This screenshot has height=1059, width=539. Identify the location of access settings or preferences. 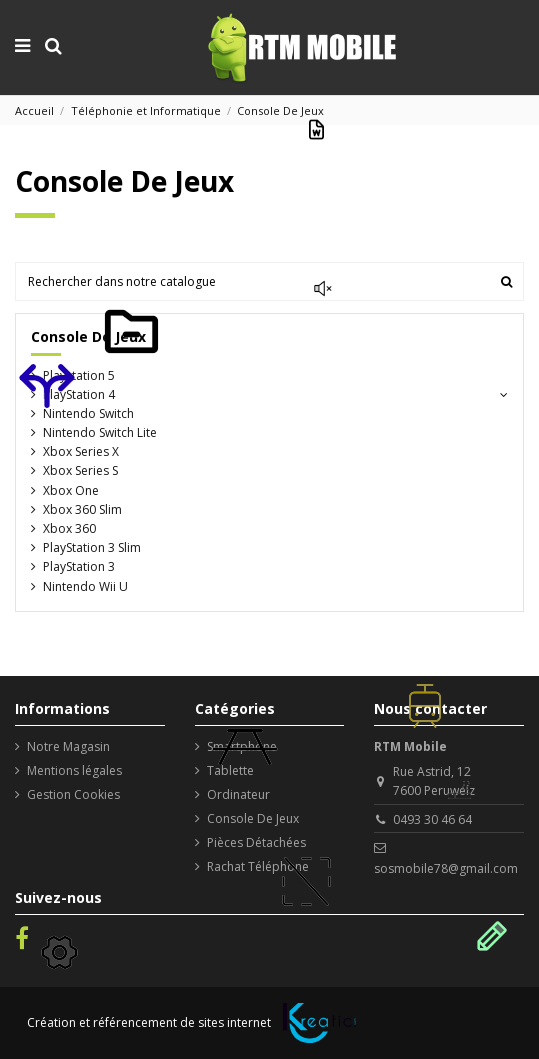
(59, 952).